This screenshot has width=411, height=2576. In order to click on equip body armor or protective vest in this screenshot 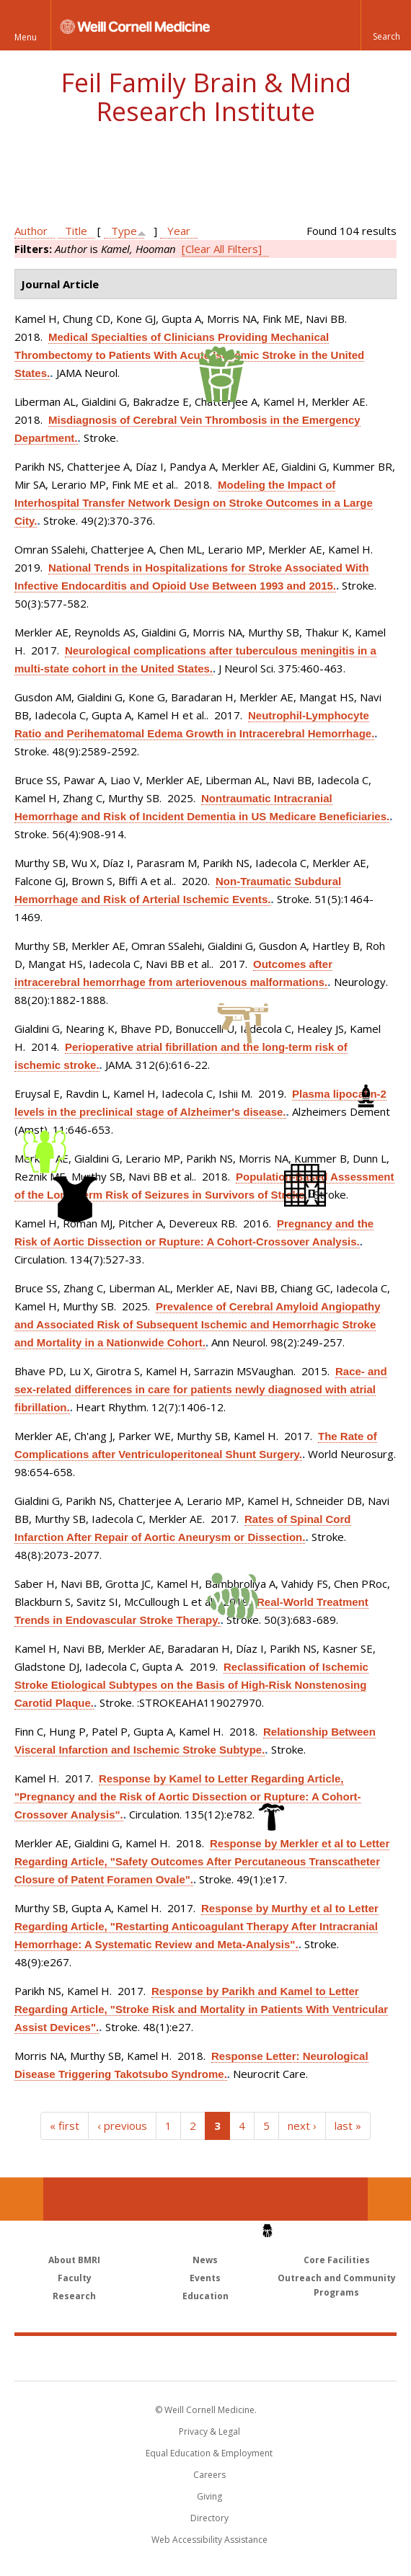, I will do `click(75, 1199)`.